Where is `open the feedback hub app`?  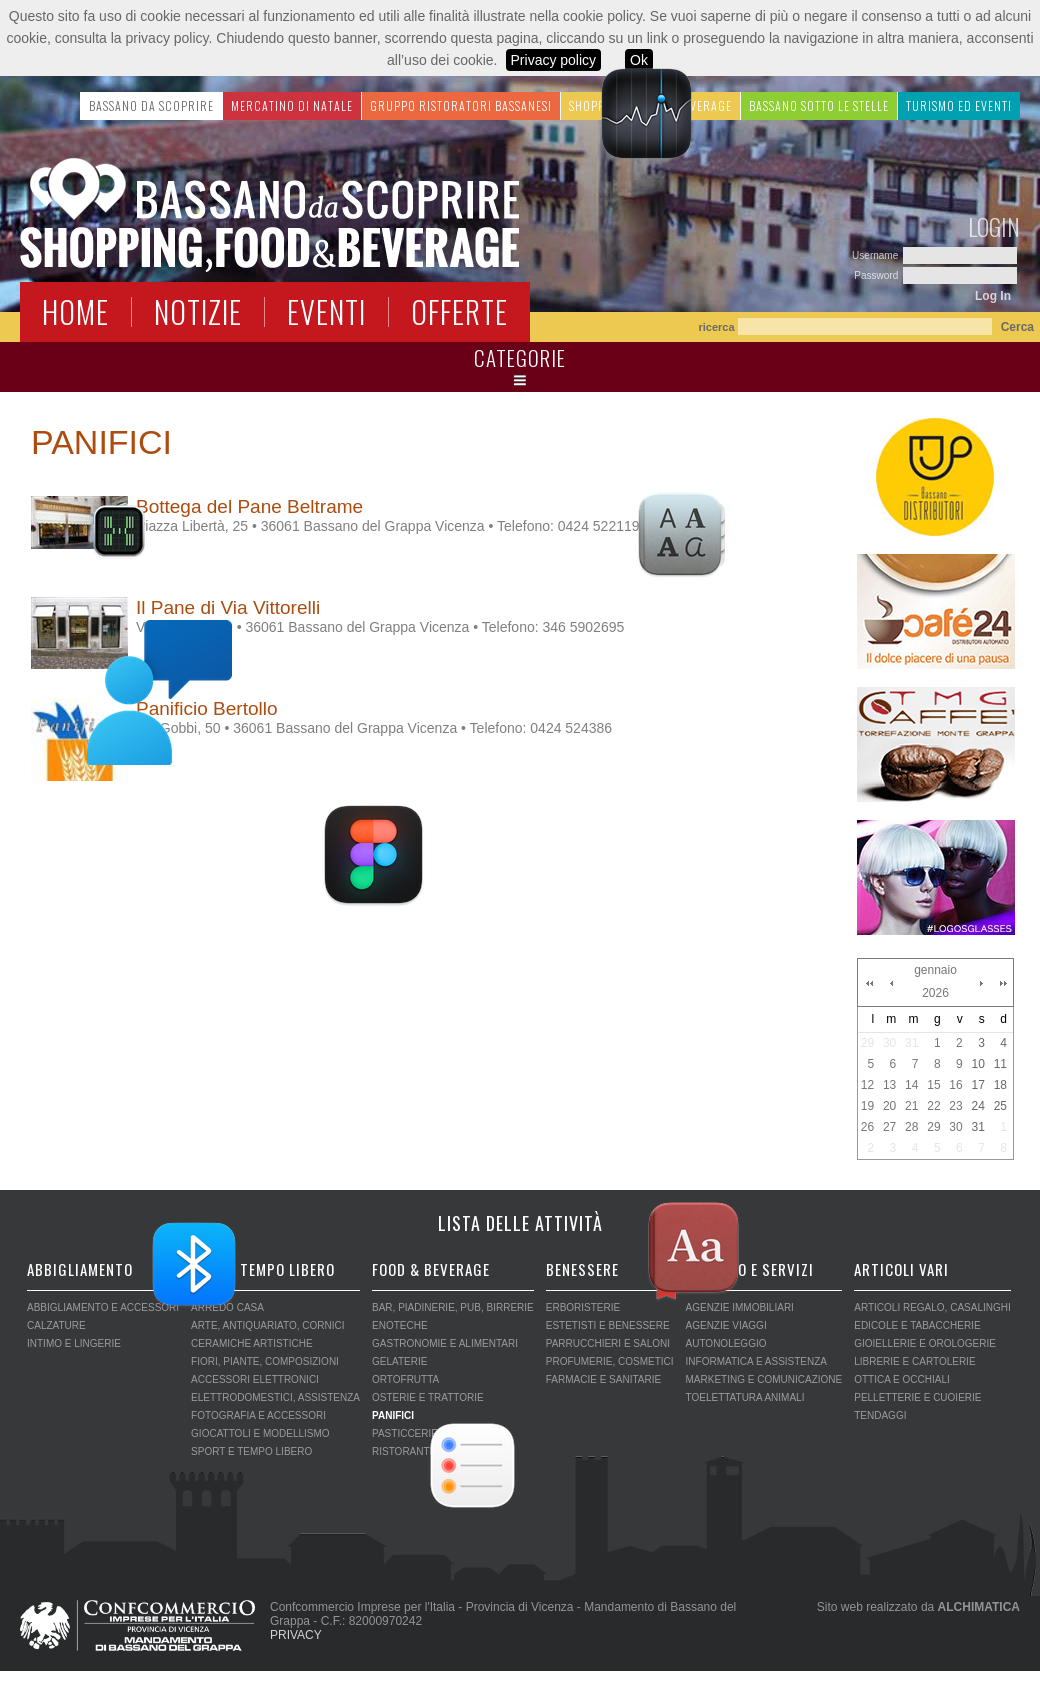
open the feedback hub app is located at coordinates (159, 692).